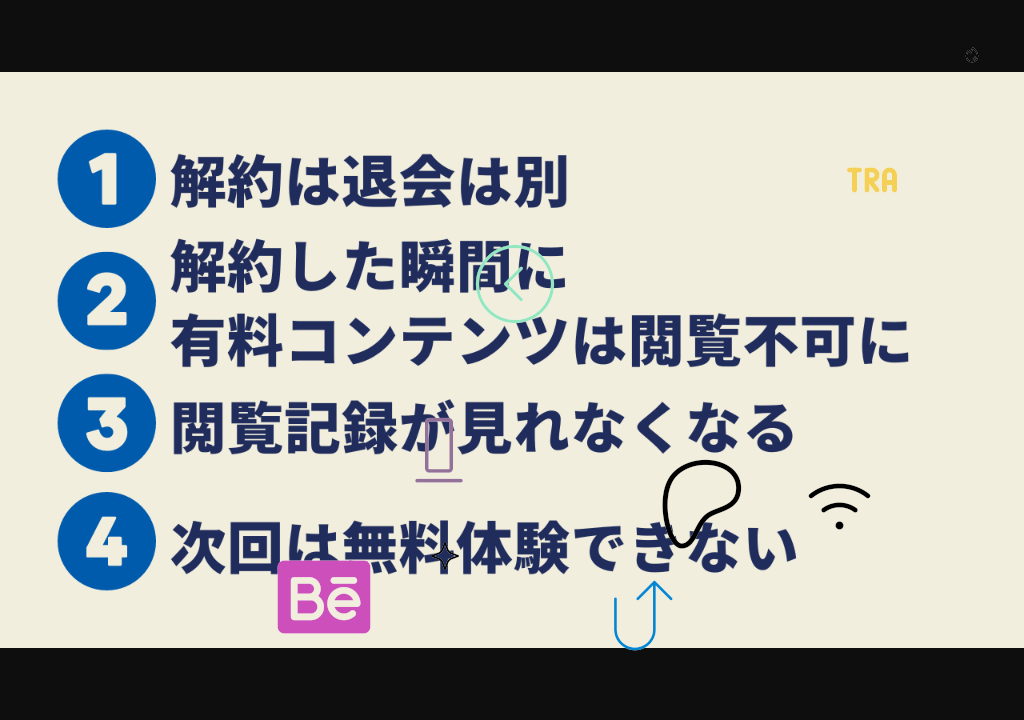 This screenshot has width=1024, height=720. What do you see at coordinates (839, 495) in the screenshot?
I see `indicates moderate wifi signal strength` at bounding box center [839, 495].